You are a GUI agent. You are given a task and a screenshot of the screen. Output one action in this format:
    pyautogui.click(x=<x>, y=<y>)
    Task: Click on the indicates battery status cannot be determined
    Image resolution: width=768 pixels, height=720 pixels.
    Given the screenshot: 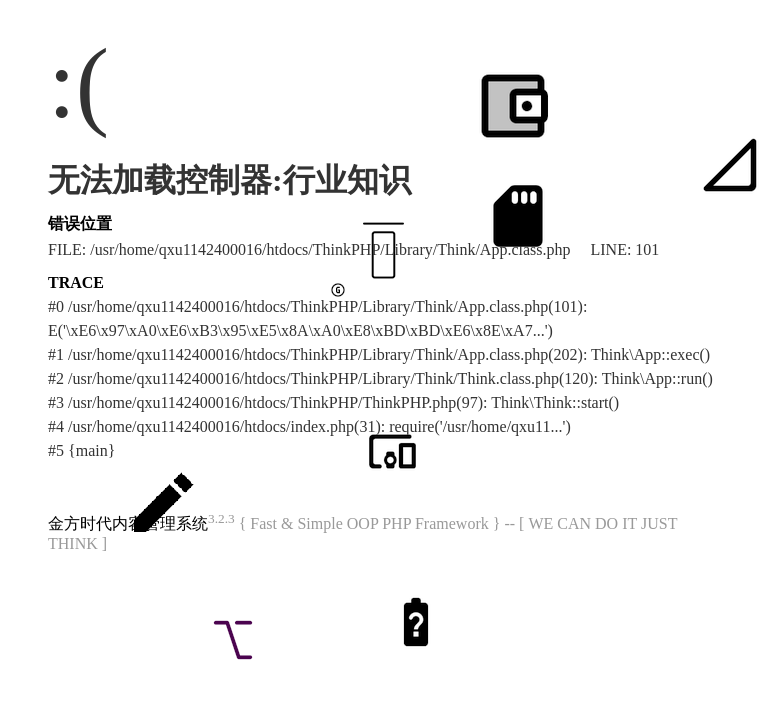 What is the action you would take?
    pyautogui.click(x=416, y=622)
    